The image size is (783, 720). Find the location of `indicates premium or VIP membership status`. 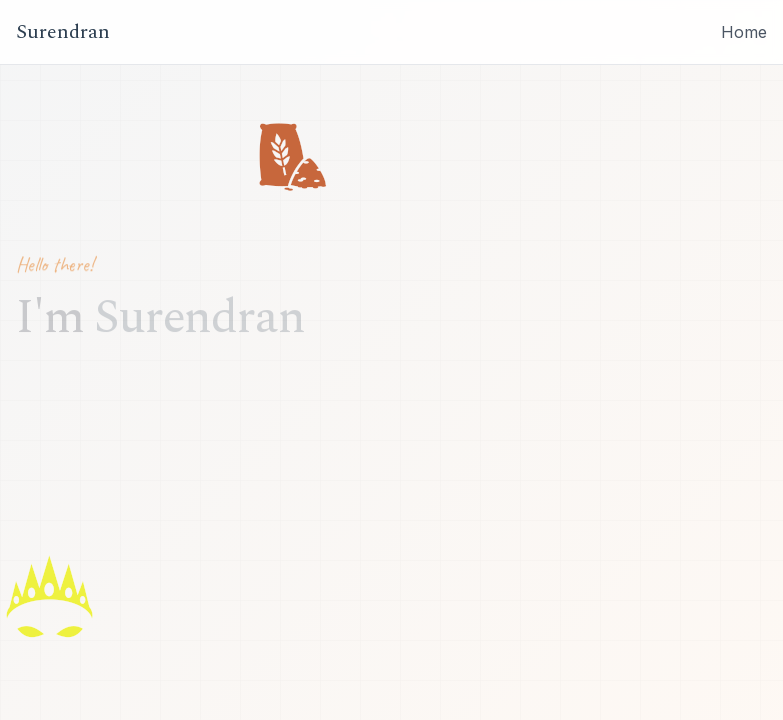

indicates premium or VIP membership status is located at coordinates (50, 599).